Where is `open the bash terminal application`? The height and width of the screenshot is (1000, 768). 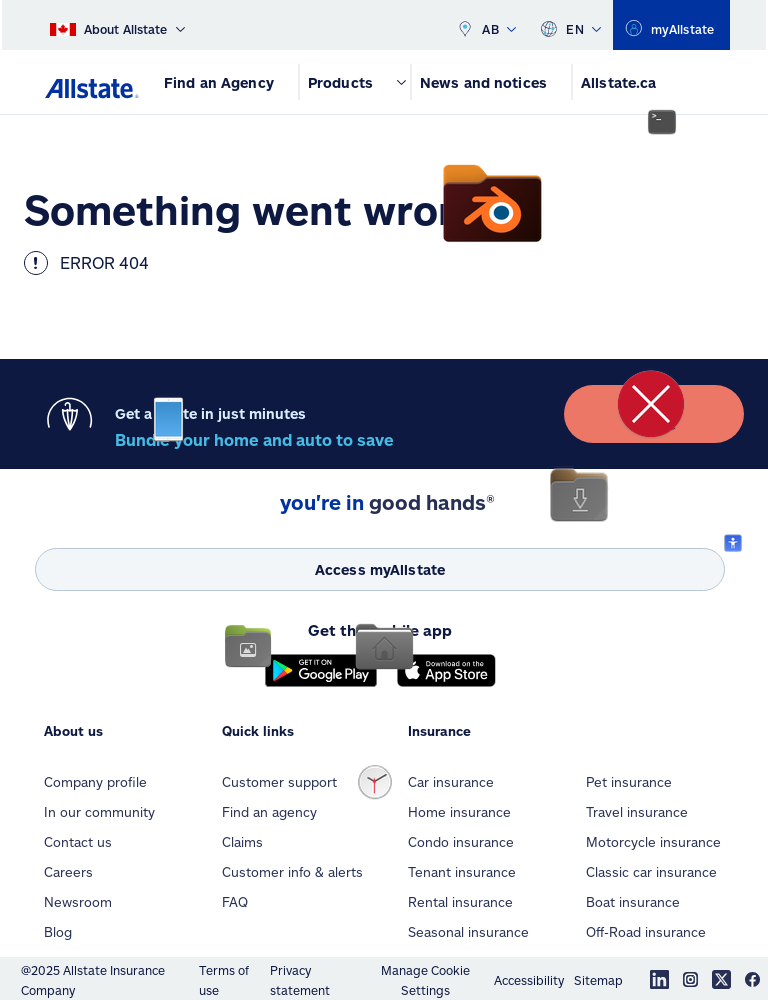 open the bash terminal application is located at coordinates (662, 122).